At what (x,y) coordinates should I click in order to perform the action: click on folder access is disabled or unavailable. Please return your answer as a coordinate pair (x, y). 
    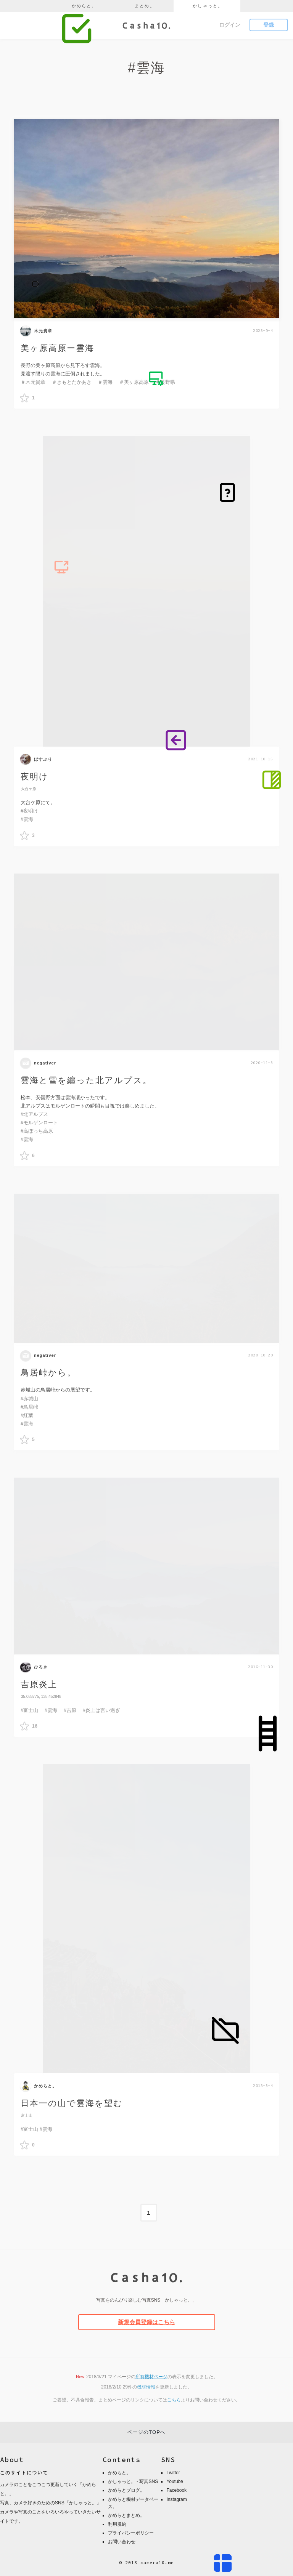
    Looking at the image, I should click on (225, 2030).